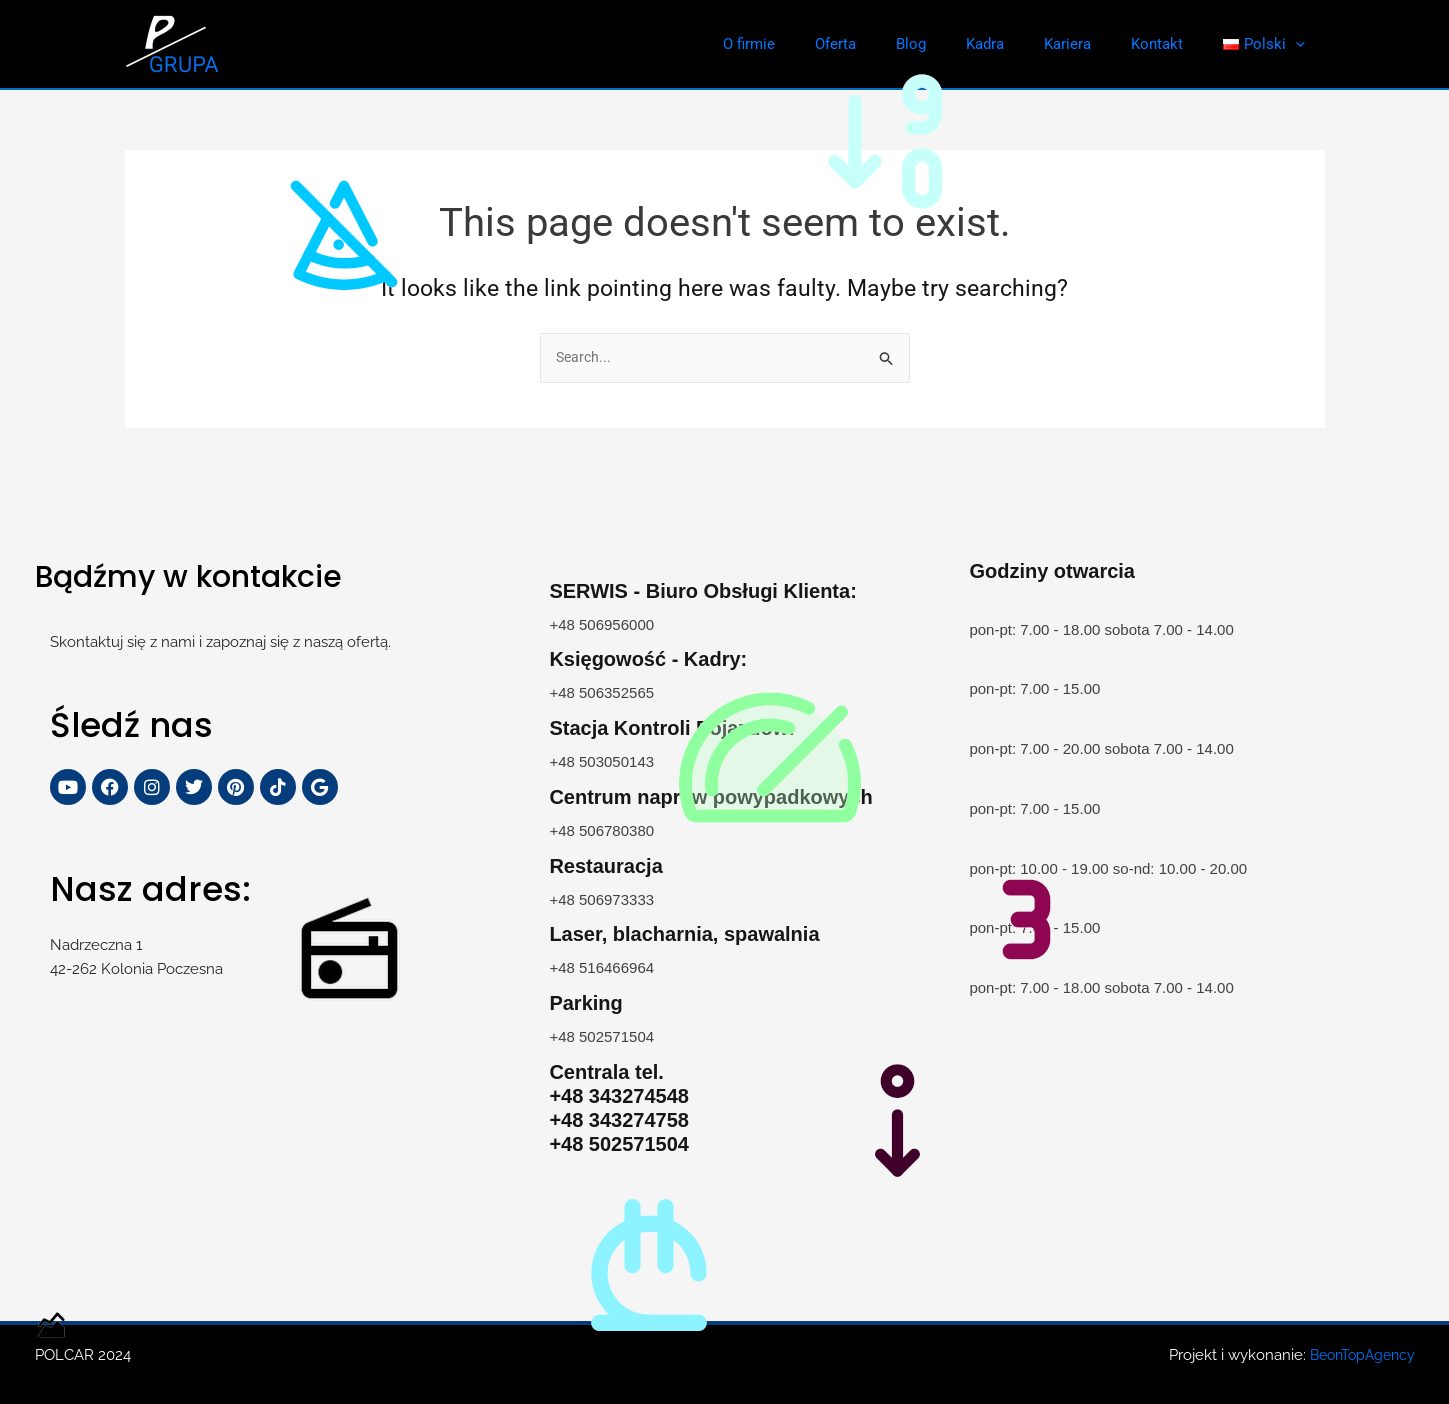 The width and height of the screenshot is (1449, 1404). Describe the element at coordinates (649, 1265) in the screenshot. I see `indicates Georgian lari currency` at that location.